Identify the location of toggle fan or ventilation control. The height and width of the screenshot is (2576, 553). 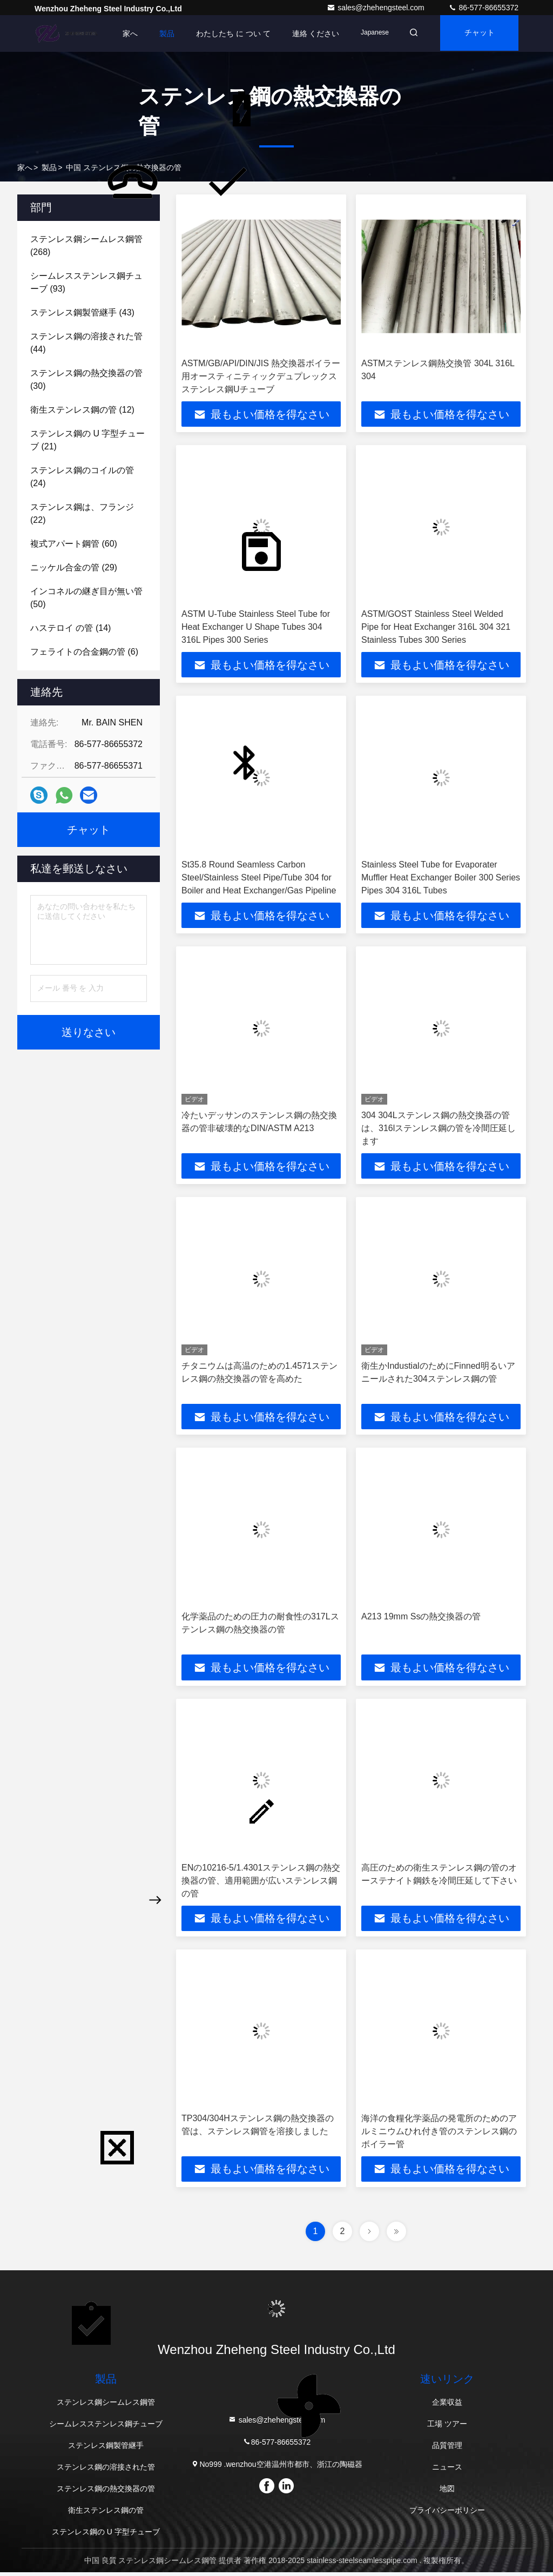
(309, 2406).